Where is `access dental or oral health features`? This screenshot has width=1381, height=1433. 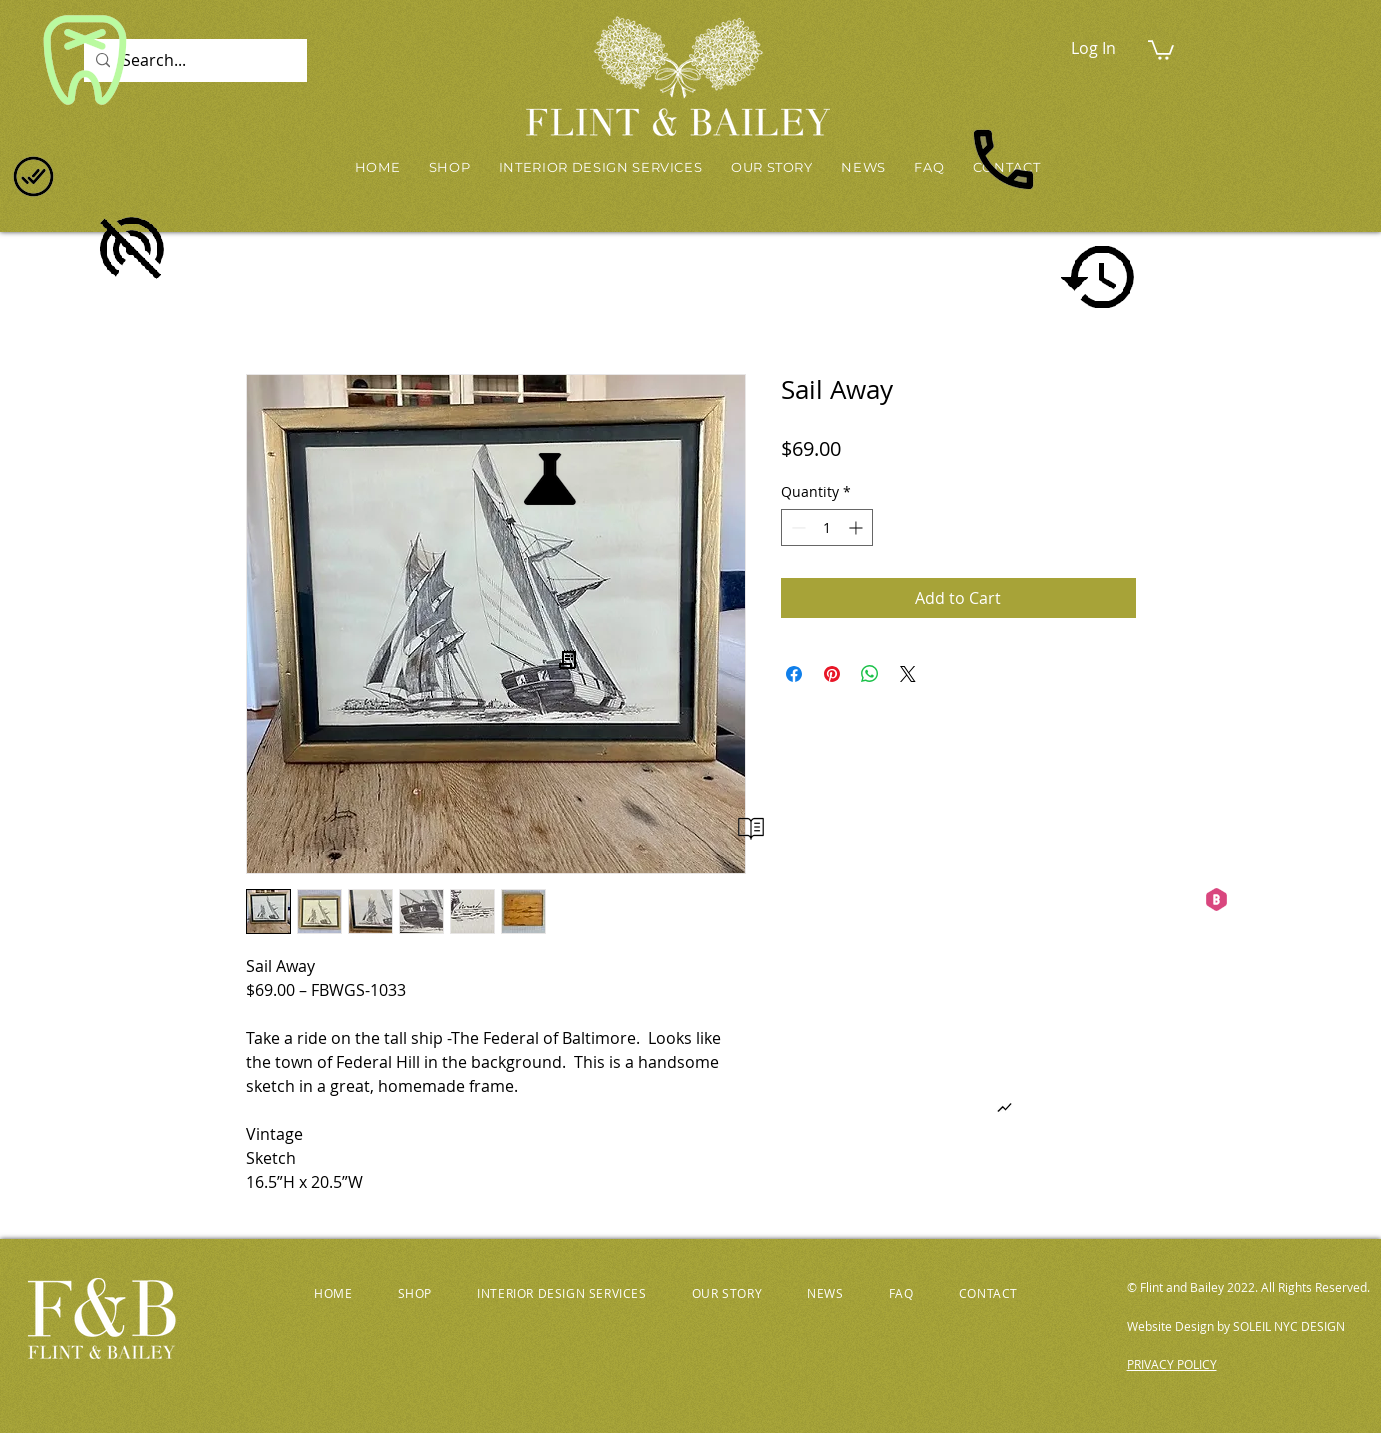
access dental or oral health features is located at coordinates (85, 60).